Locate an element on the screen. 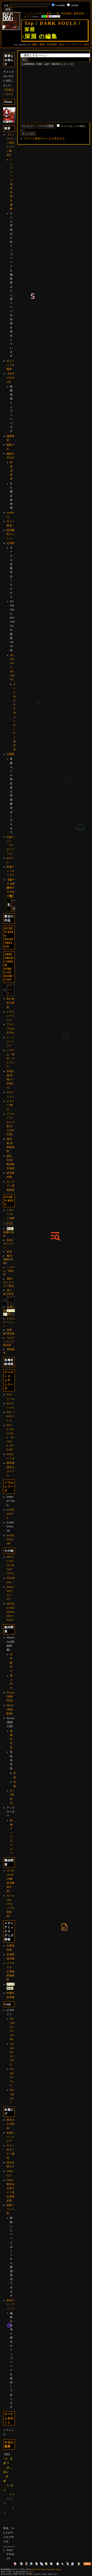 This screenshot has width=92, height=2576. access medical or health-related features is located at coordinates (37, 703).